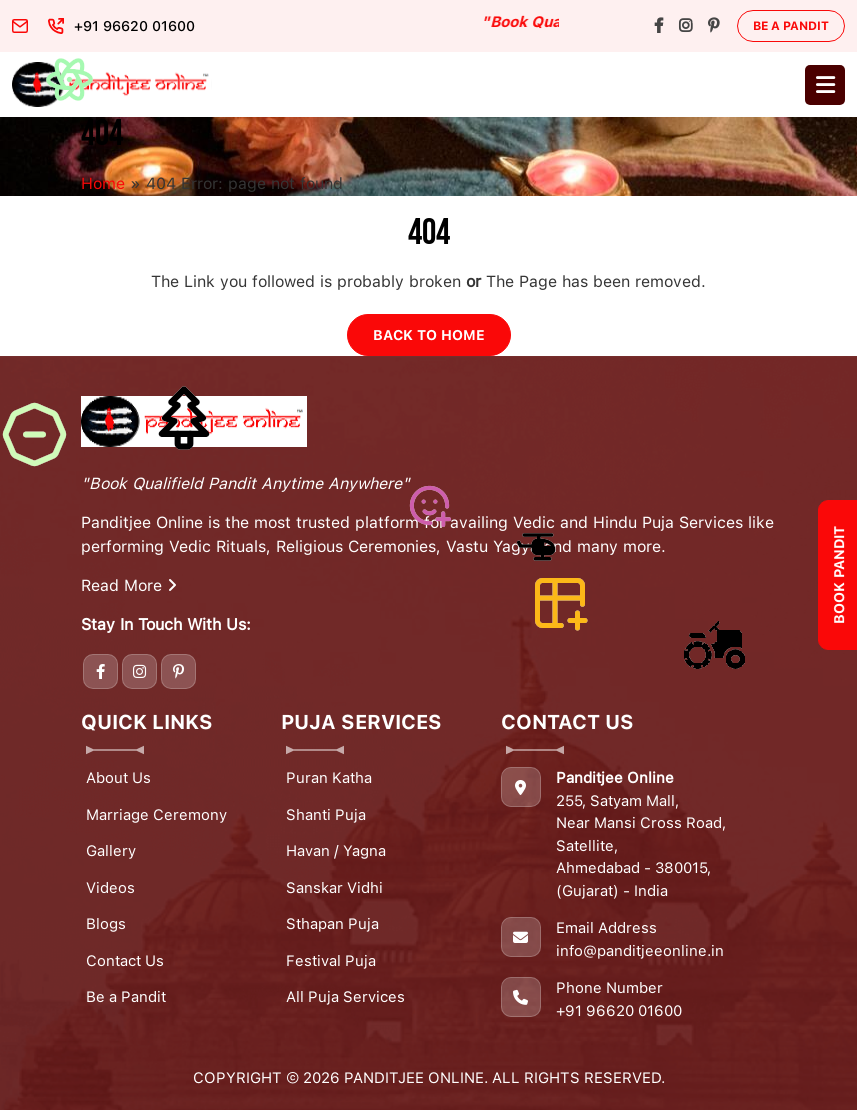 This screenshot has width=857, height=1110. I want to click on indicates holiday or seasonal content, so click(184, 418).